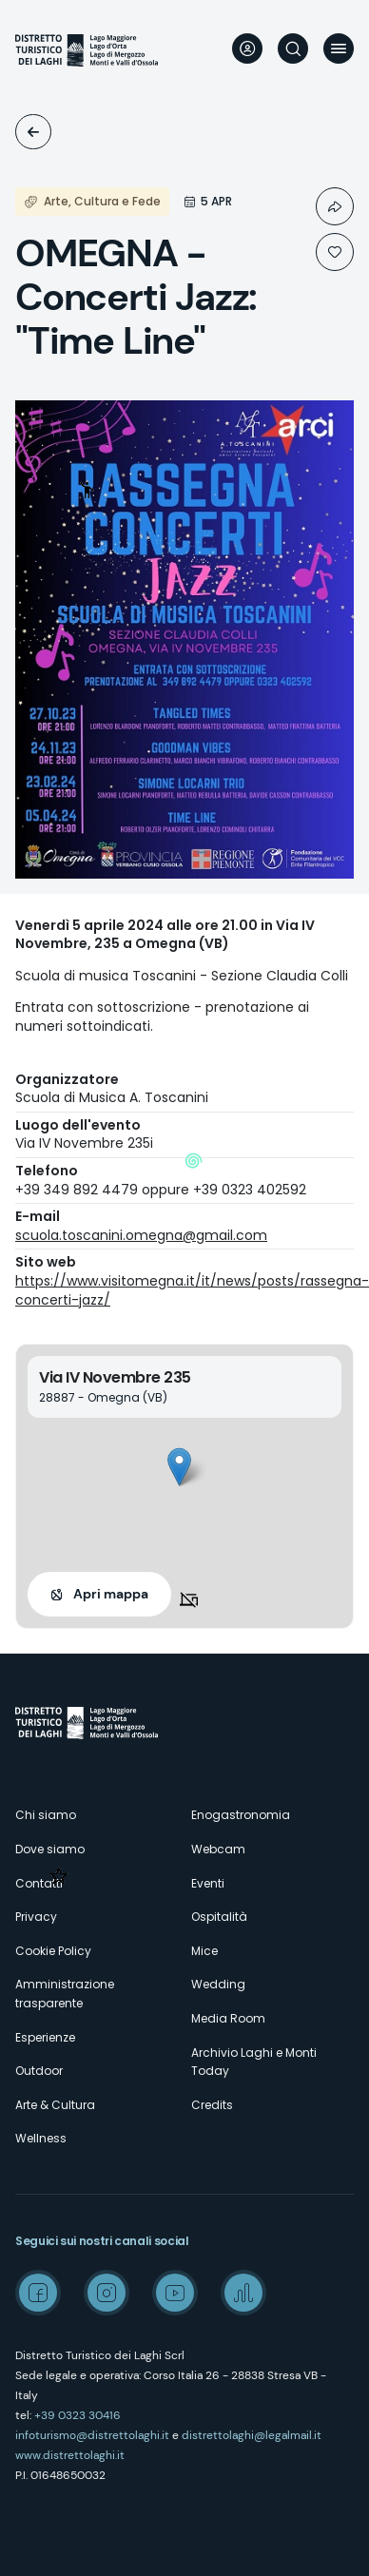  I want to click on add item to favorites, so click(59, 1876).